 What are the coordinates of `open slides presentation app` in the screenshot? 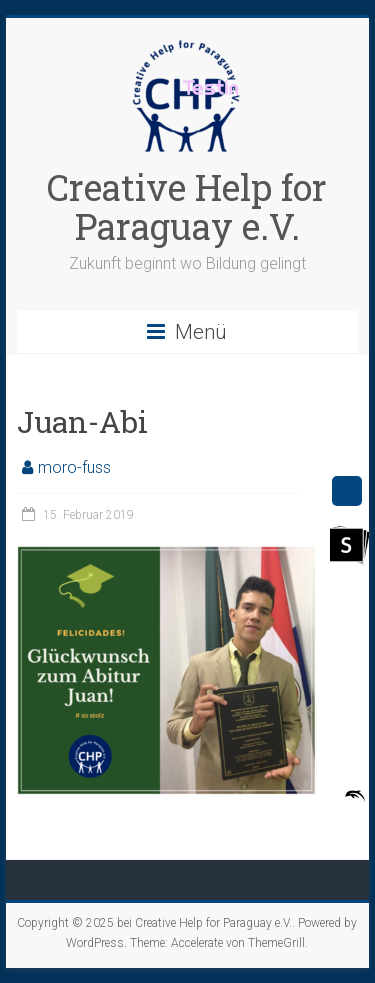 It's located at (350, 545).